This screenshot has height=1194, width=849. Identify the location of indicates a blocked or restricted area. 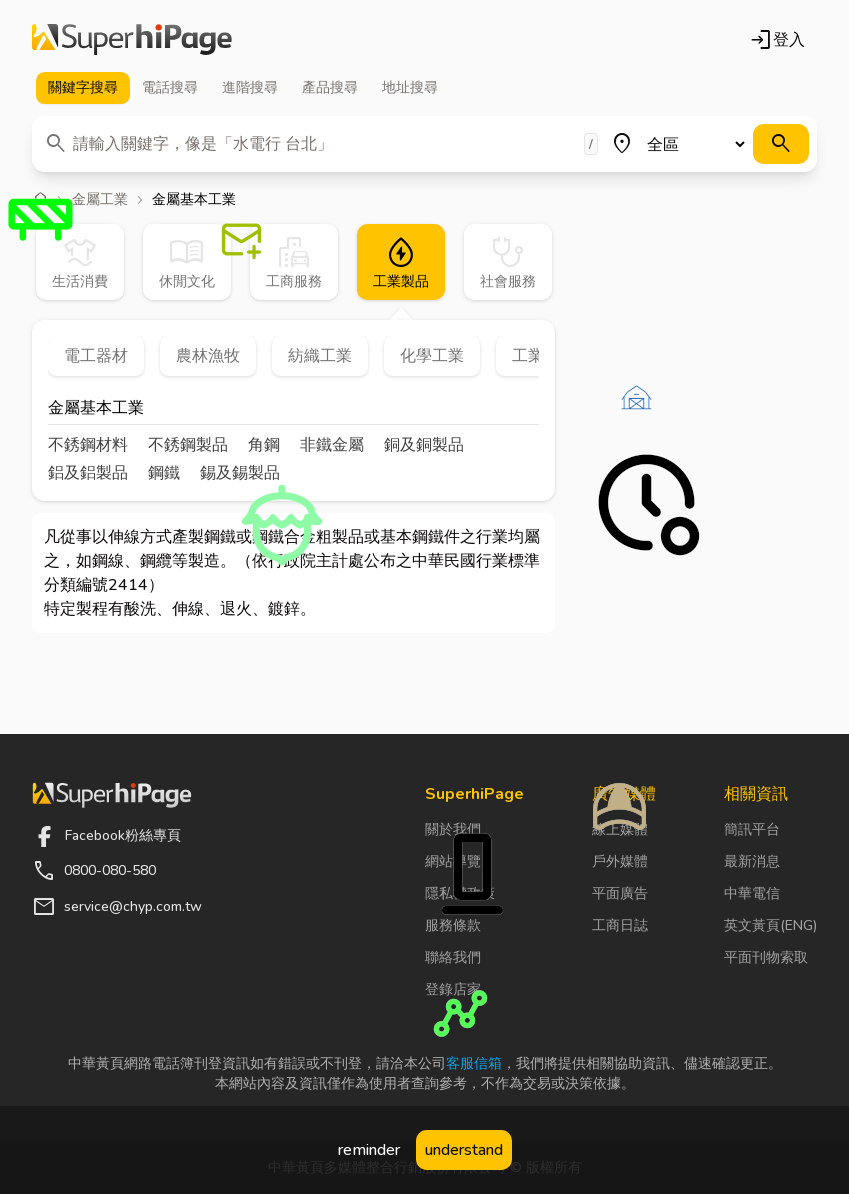
(40, 217).